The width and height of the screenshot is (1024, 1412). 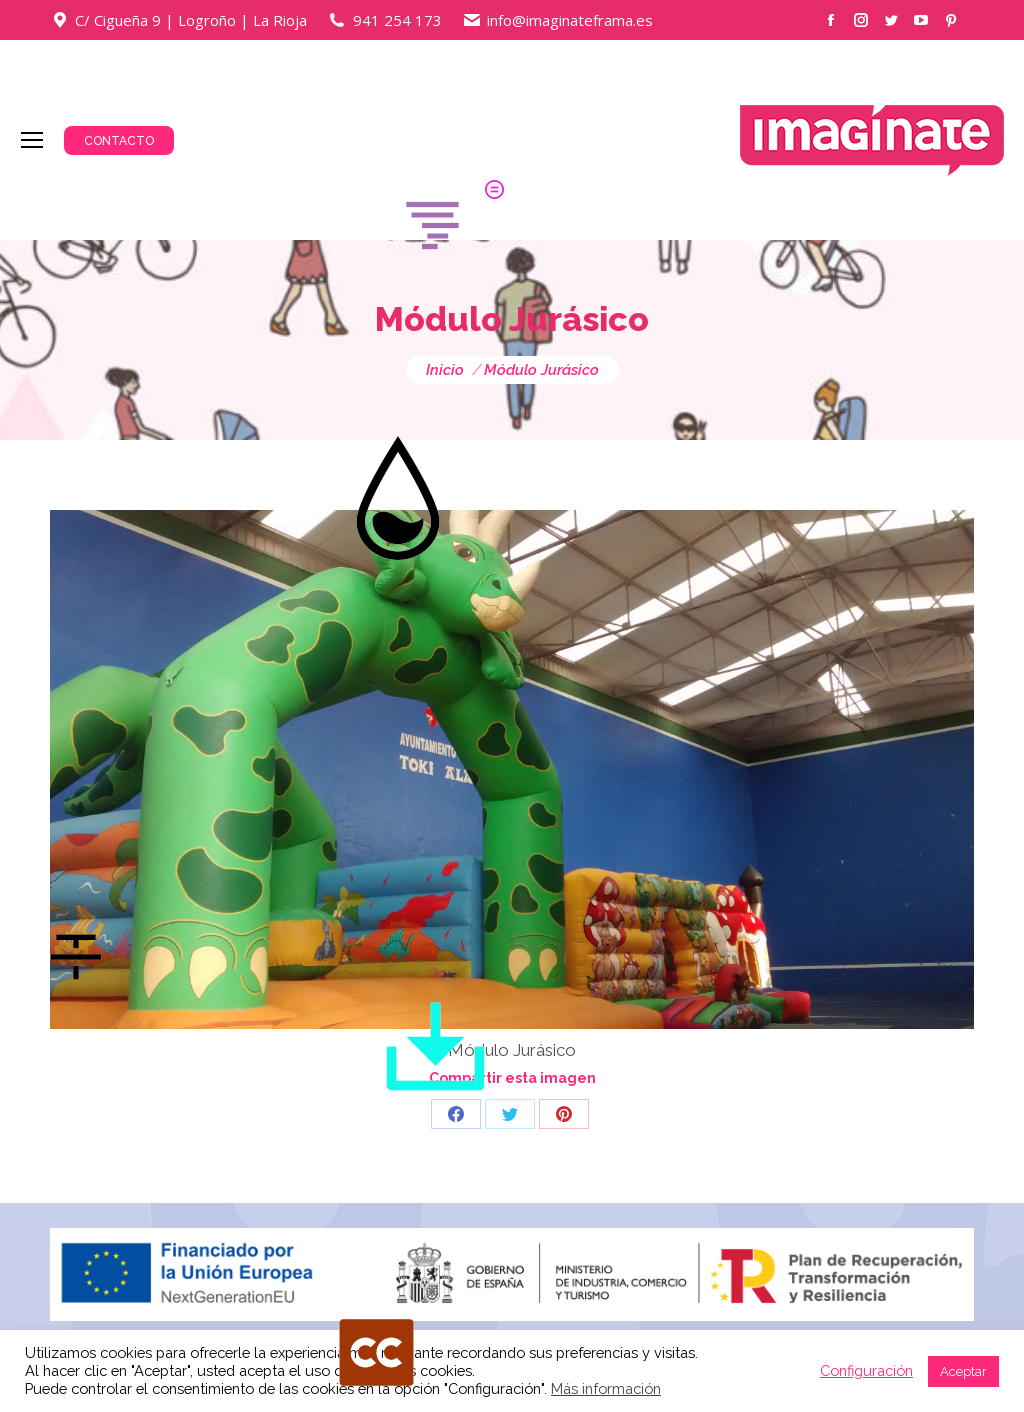 What do you see at coordinates (76, 957) in the screenshot?
I see `apply strikethrough formatting to selected text` at bounding box center [76, 957].